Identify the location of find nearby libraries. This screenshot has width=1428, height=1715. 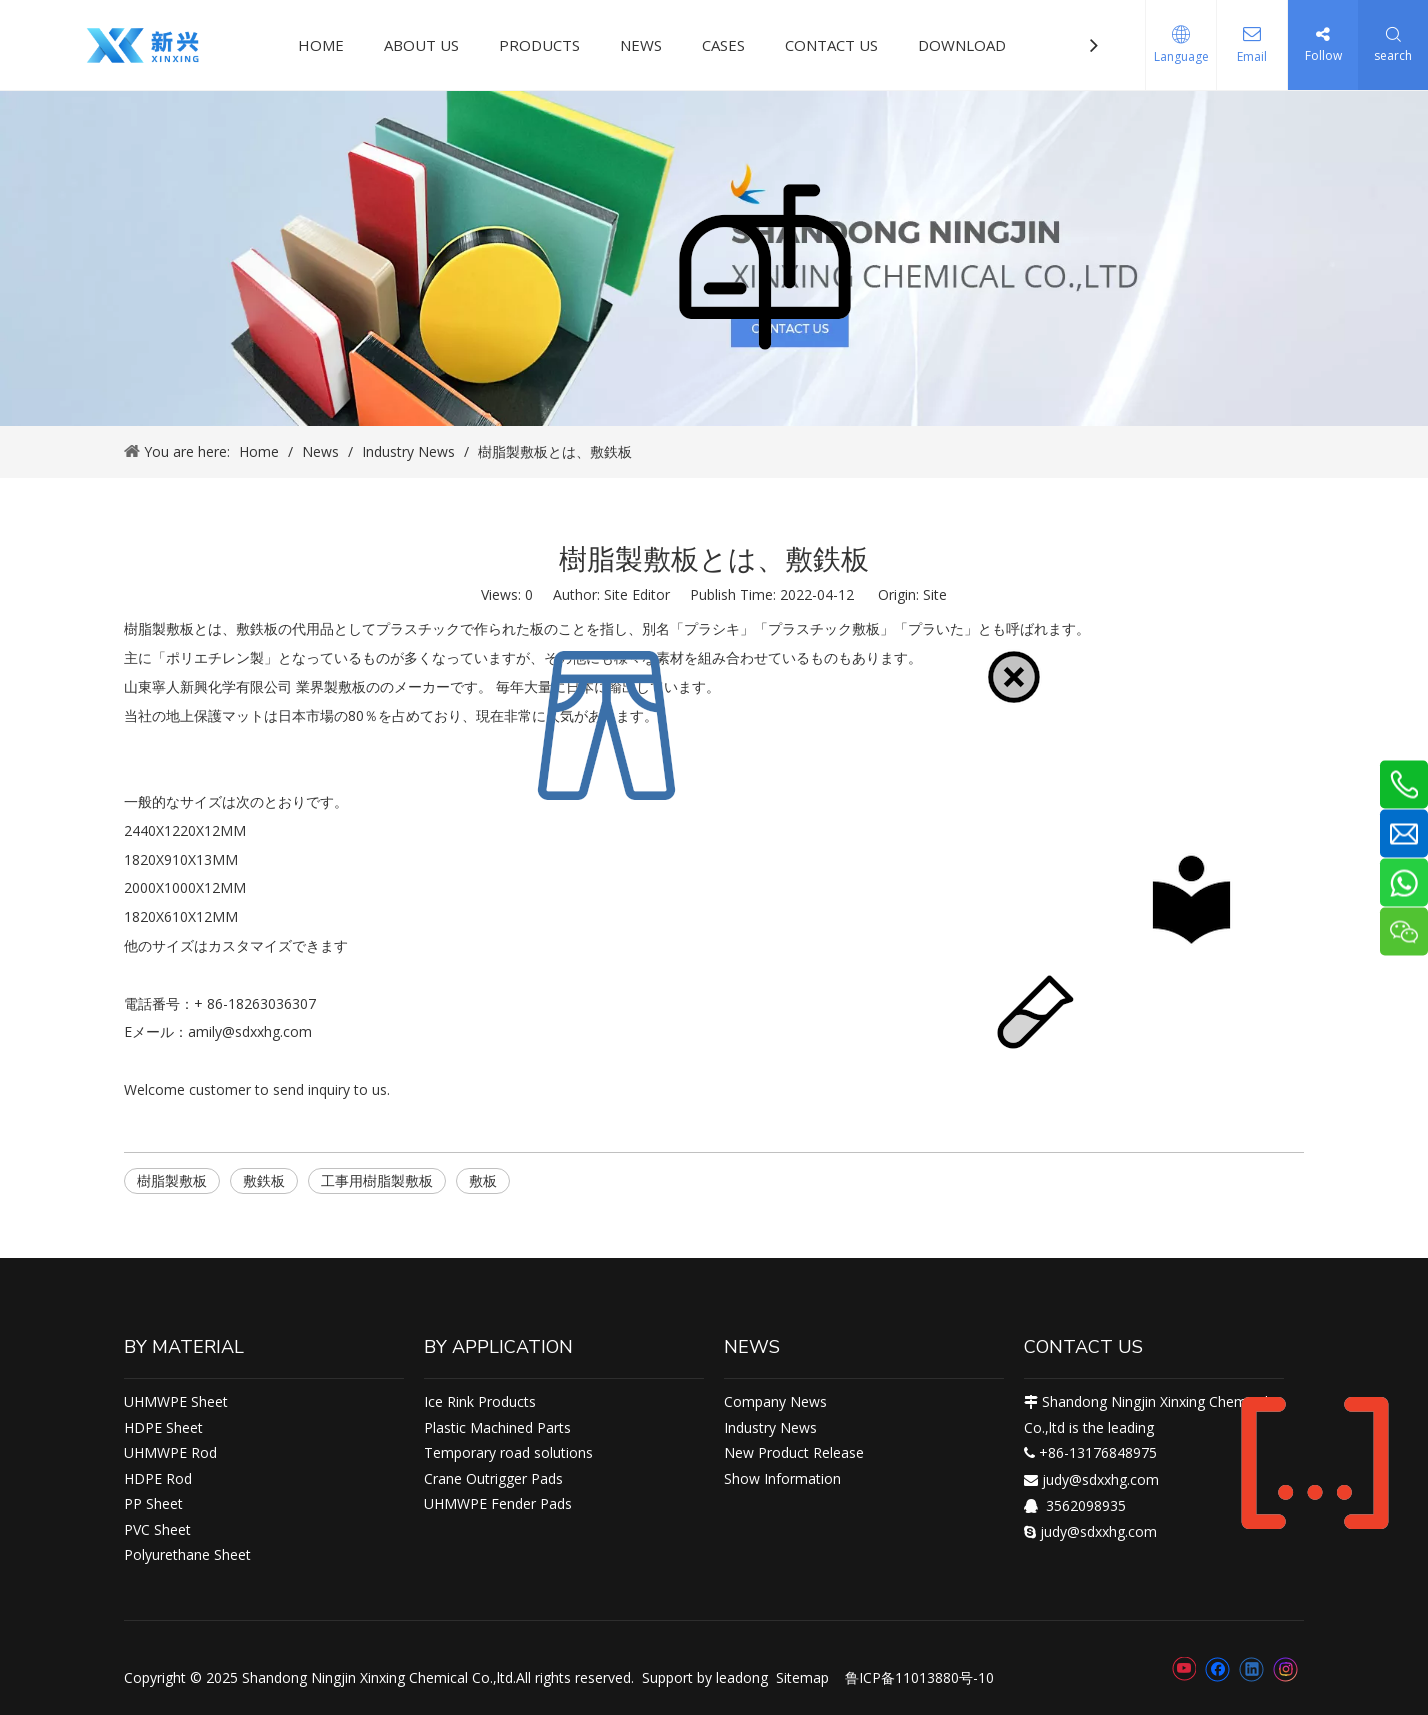
(1191, 898).